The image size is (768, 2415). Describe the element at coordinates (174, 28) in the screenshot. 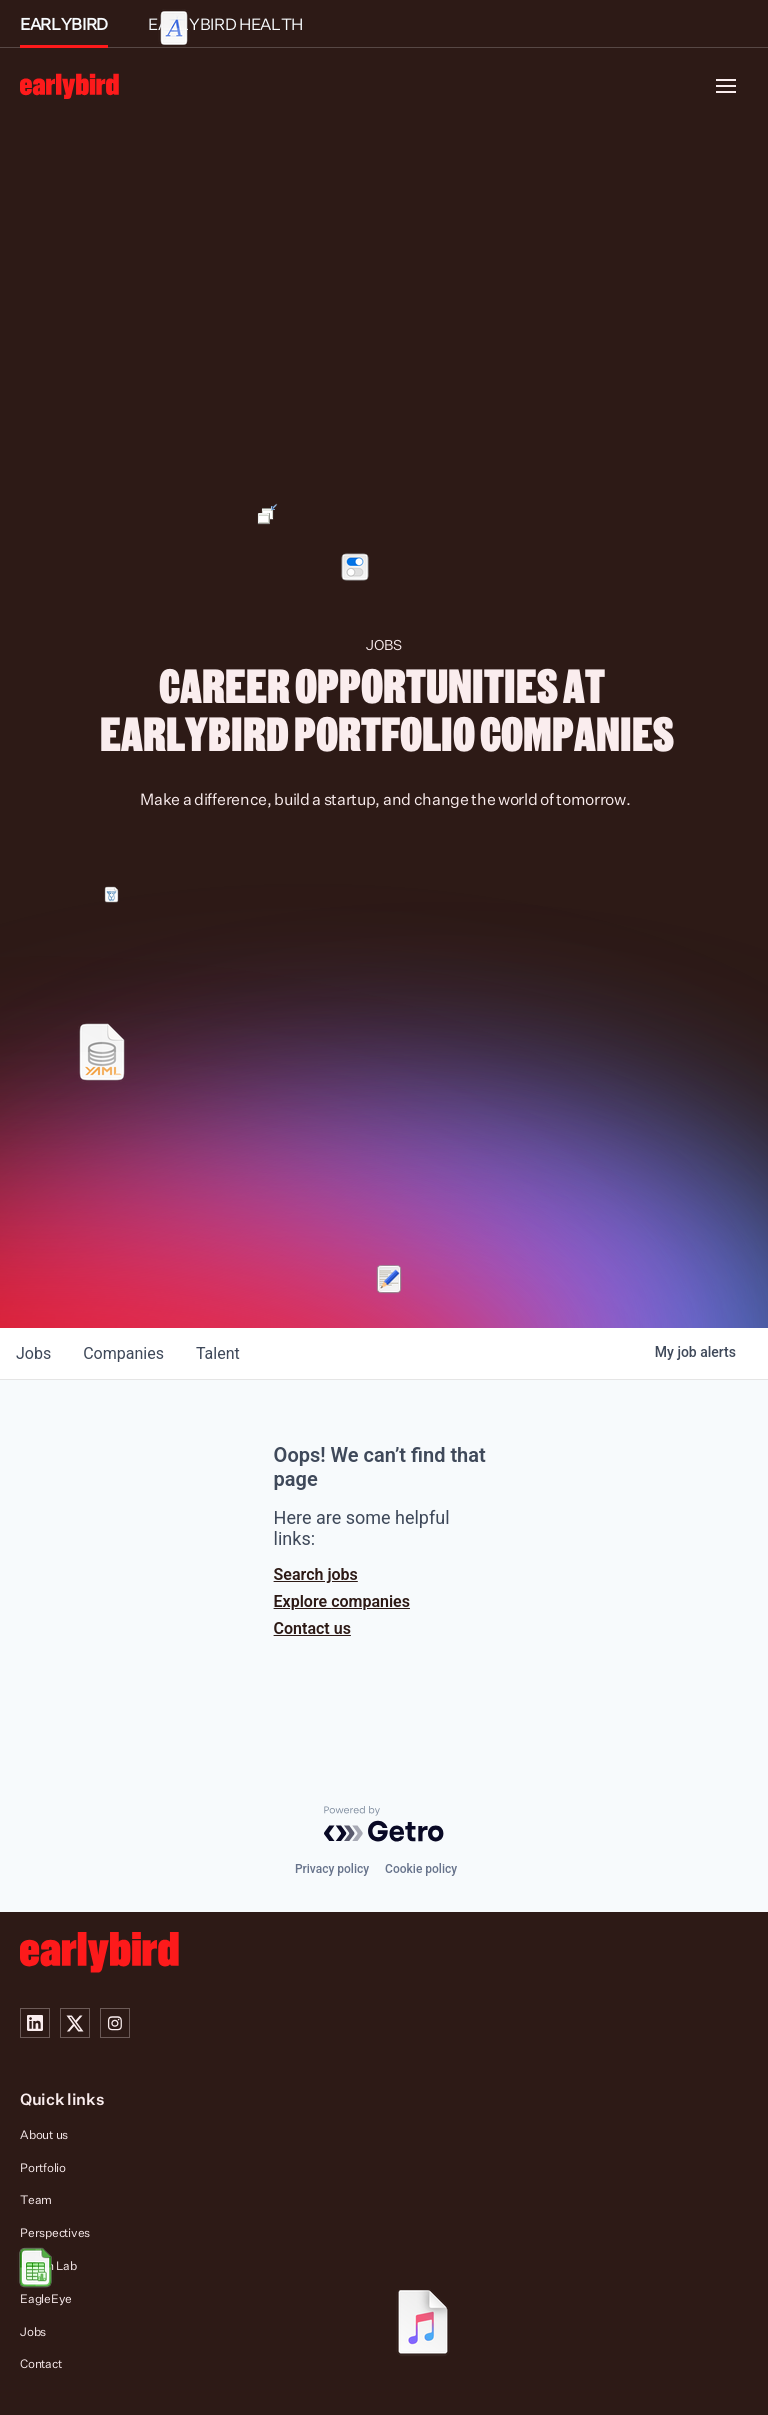

I see `a TrueType font file` at that location.